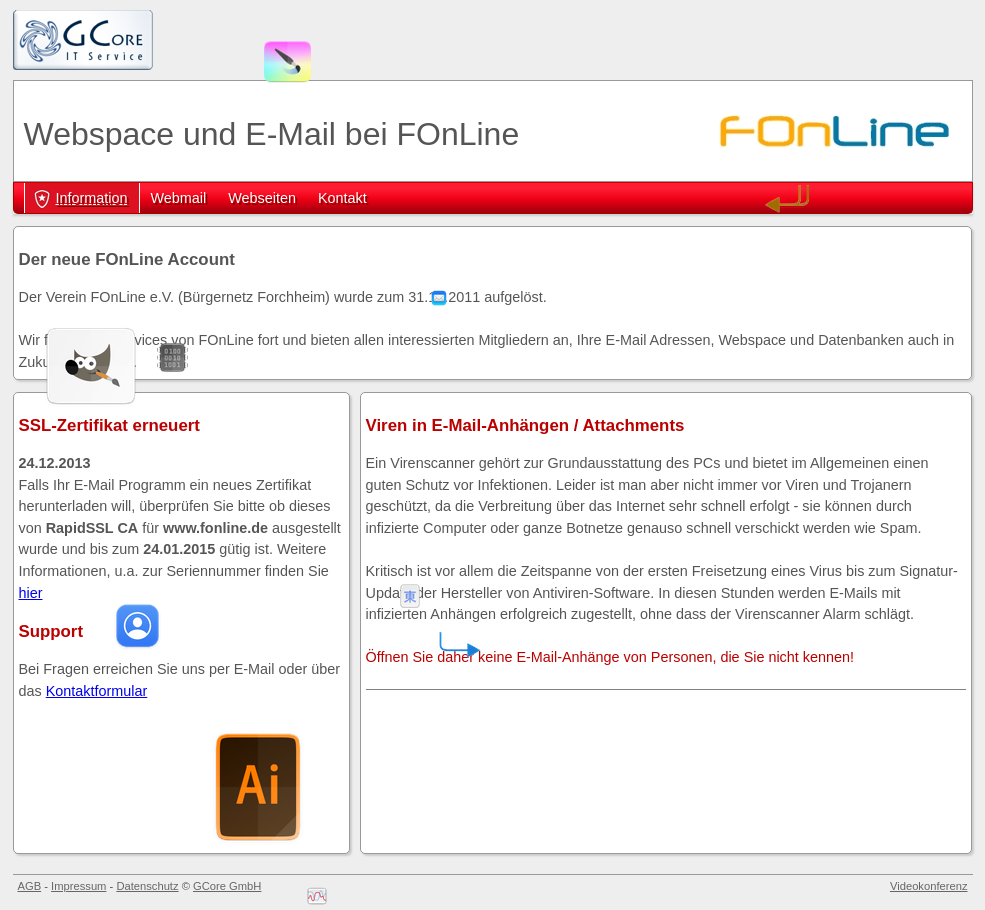  Describe the element at coordinates (317, 896) in the screenshot. I see `open power statistics app` at that location.